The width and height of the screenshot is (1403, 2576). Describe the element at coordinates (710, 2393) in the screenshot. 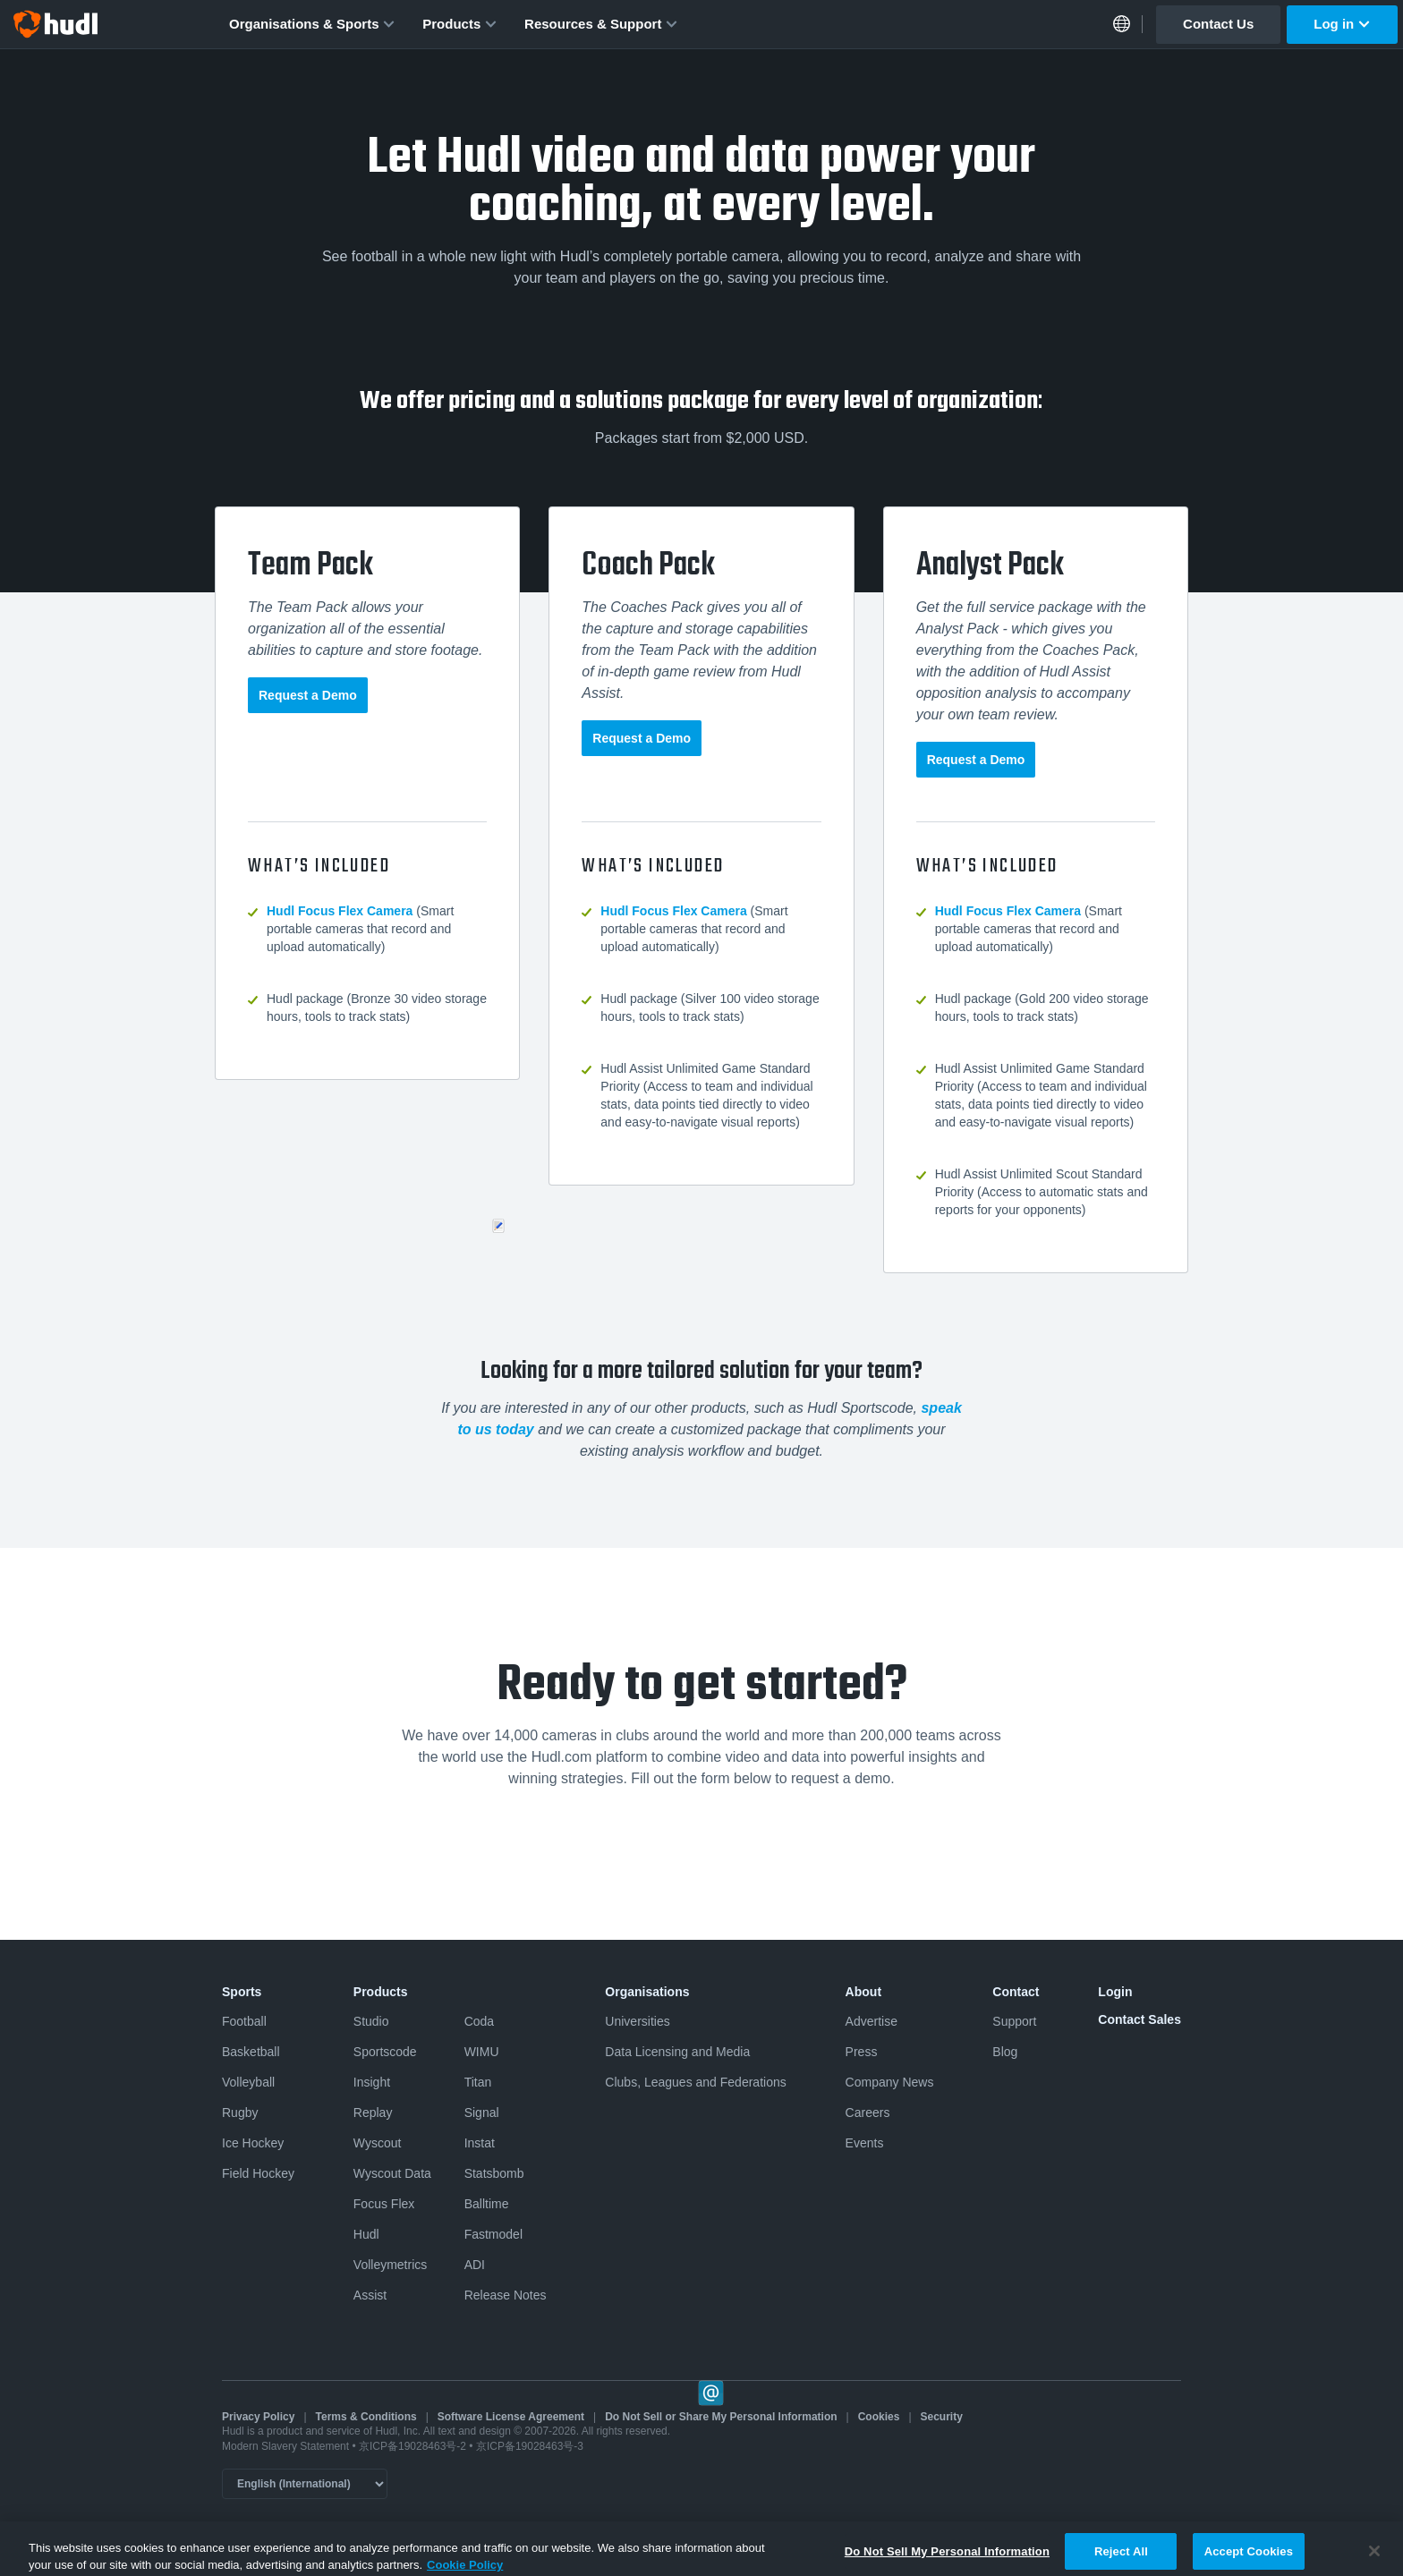

I see `manage email account credentials` at that location.